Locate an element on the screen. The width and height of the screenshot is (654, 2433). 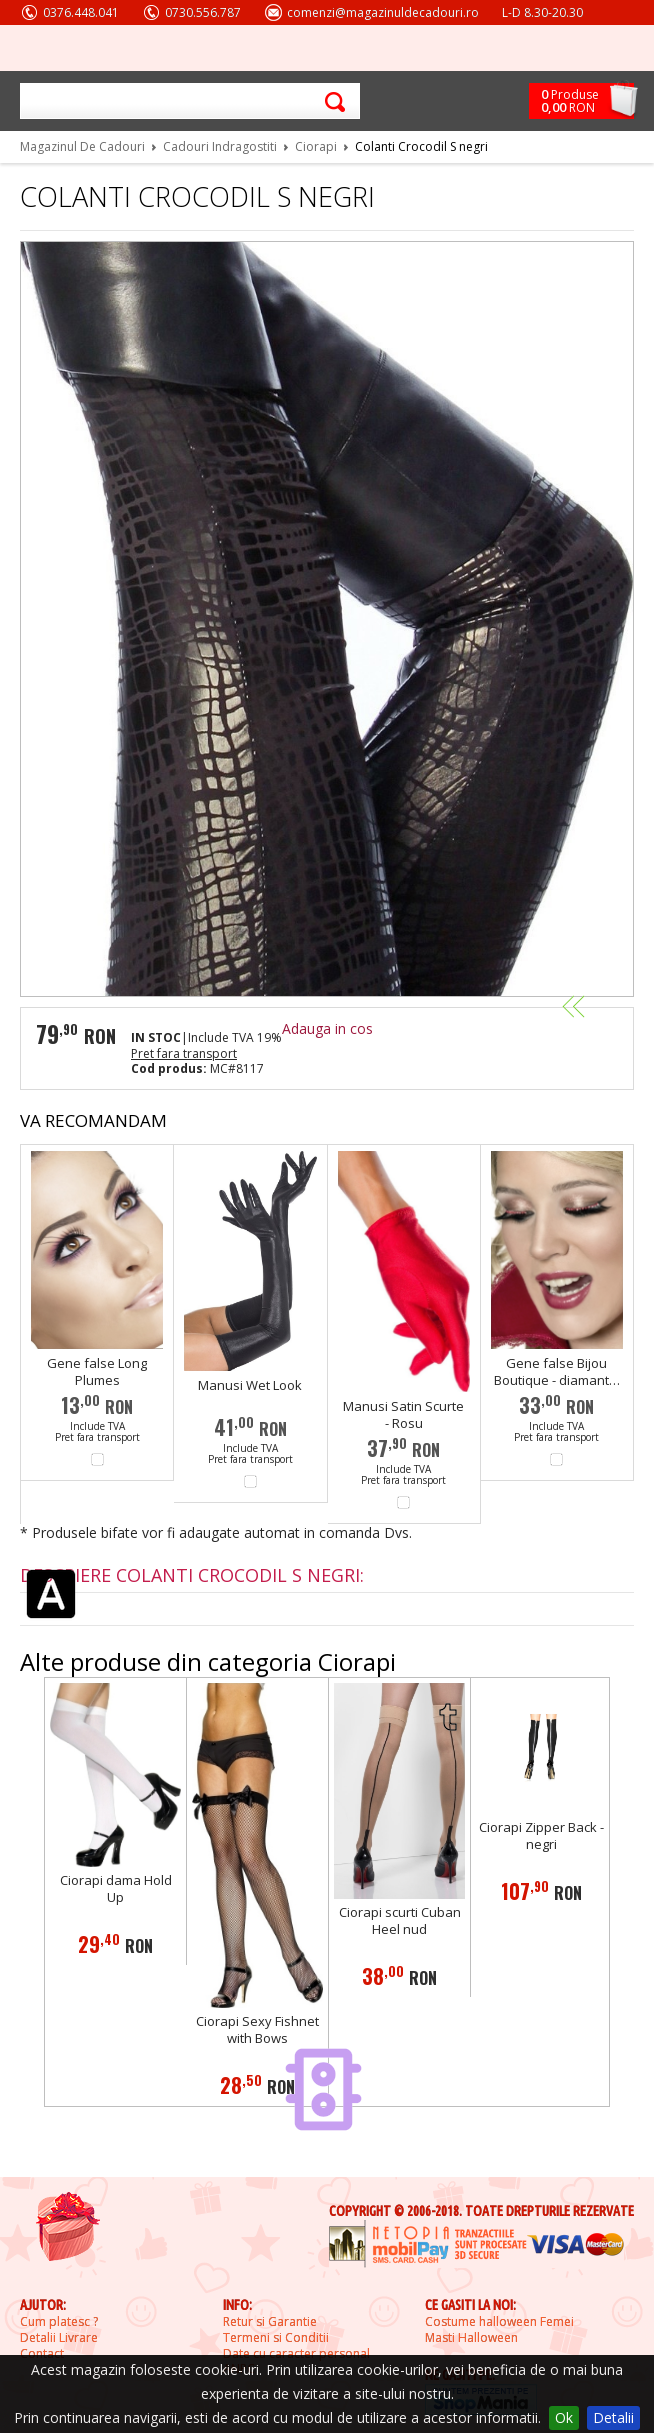
traffic light or signal indicator is located at coordinates (323, 2089).